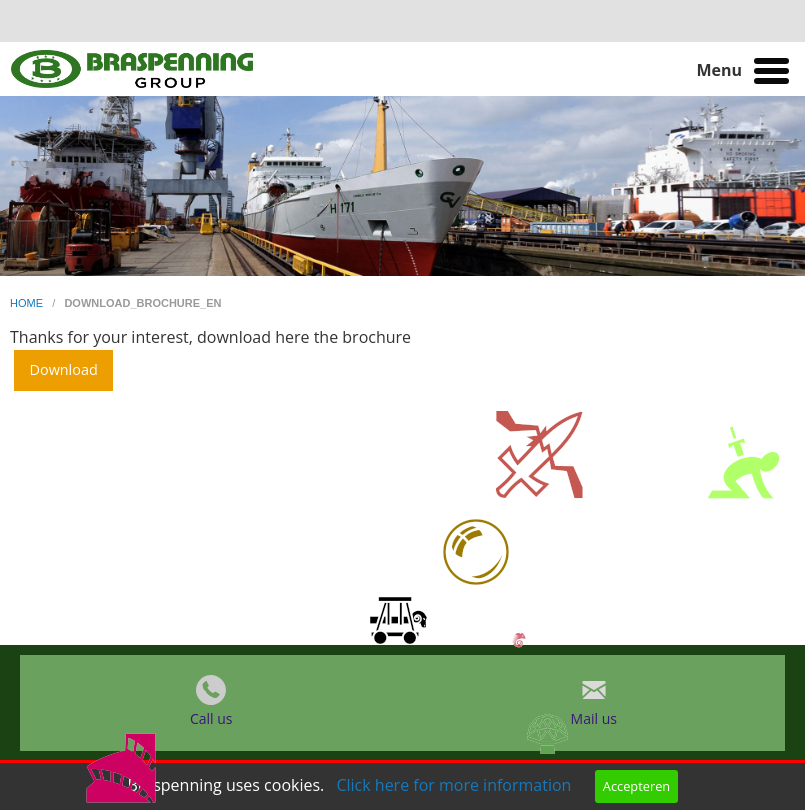 The width and height of the screenshot is (805, 810). Describe the element at coordinates (519, 640) in the screenshot. I see `toggle theme or appearance settings` at that location.